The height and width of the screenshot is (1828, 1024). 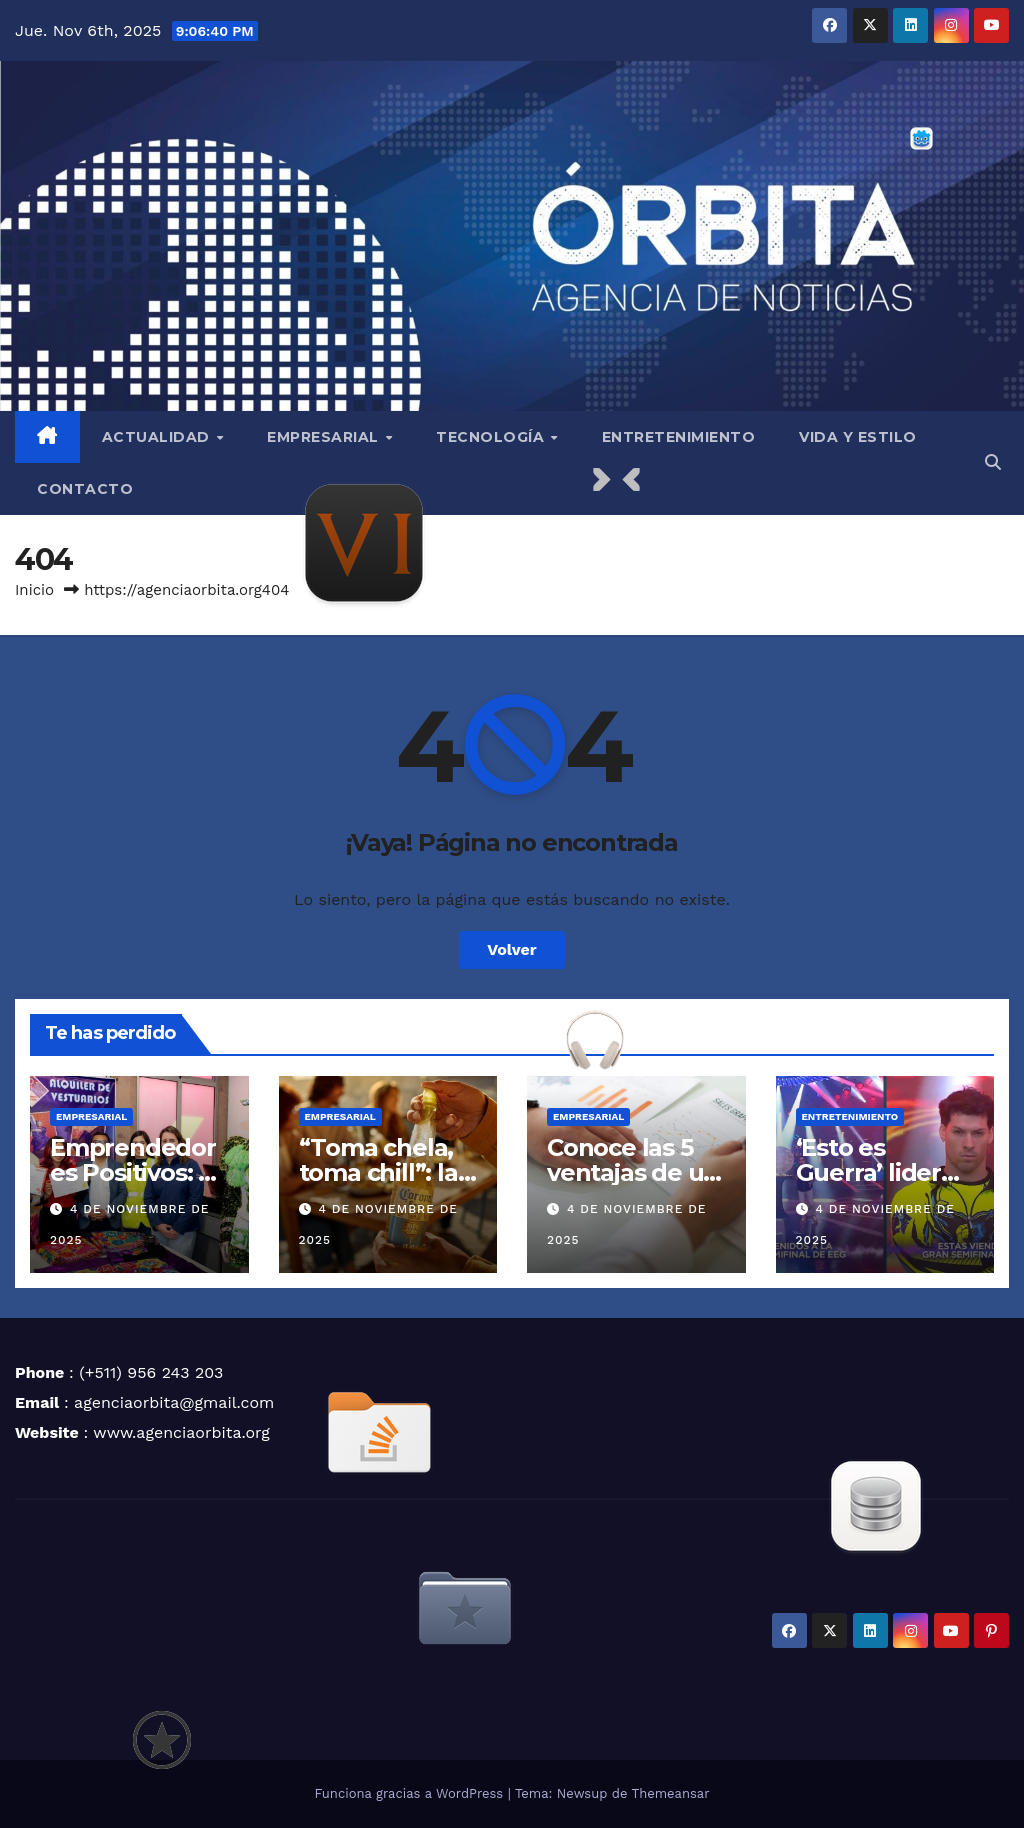 I want to click on open bookmarked or favorite files, so click(x=465, y=1608).